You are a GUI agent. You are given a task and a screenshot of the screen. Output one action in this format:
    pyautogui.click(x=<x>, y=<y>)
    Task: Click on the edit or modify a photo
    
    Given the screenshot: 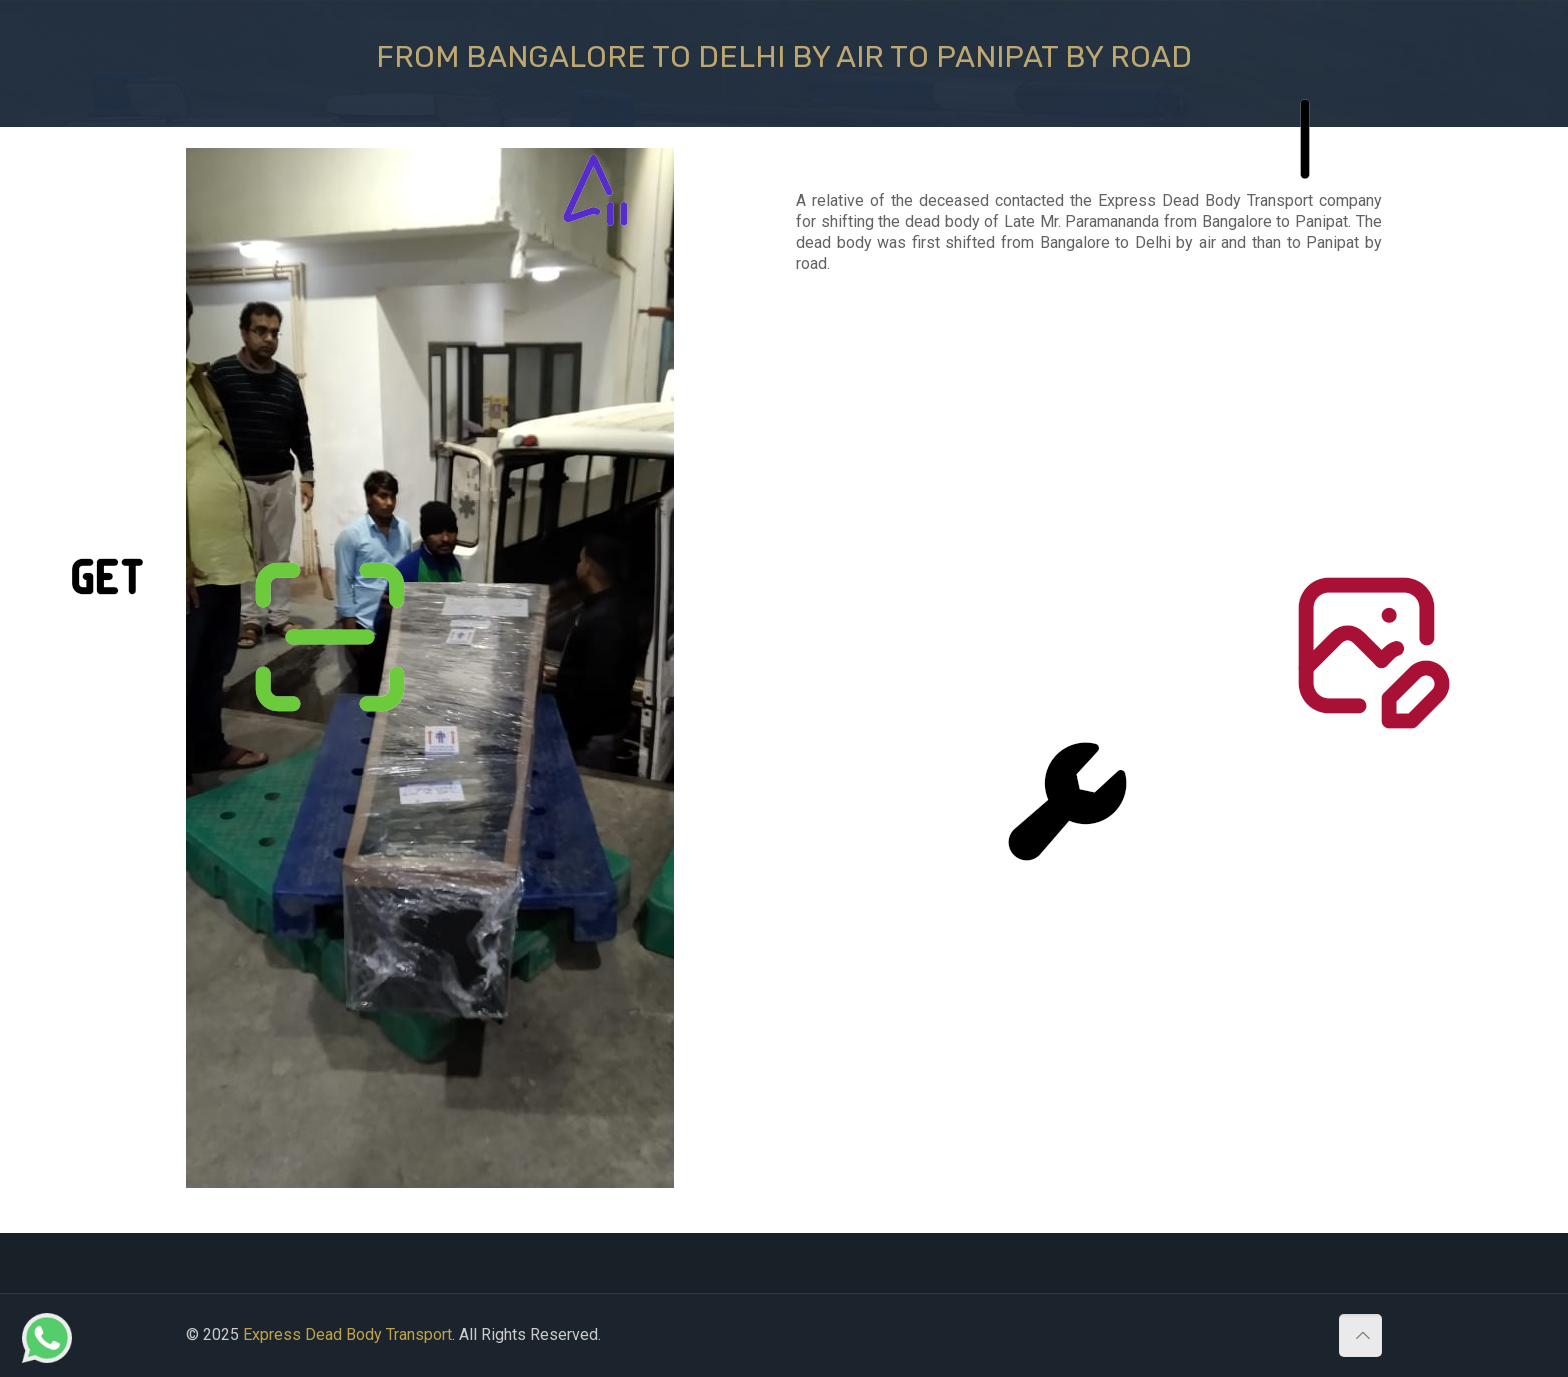 What is the action you would take?
    pyautogui.click(x=1366, y=645)
    